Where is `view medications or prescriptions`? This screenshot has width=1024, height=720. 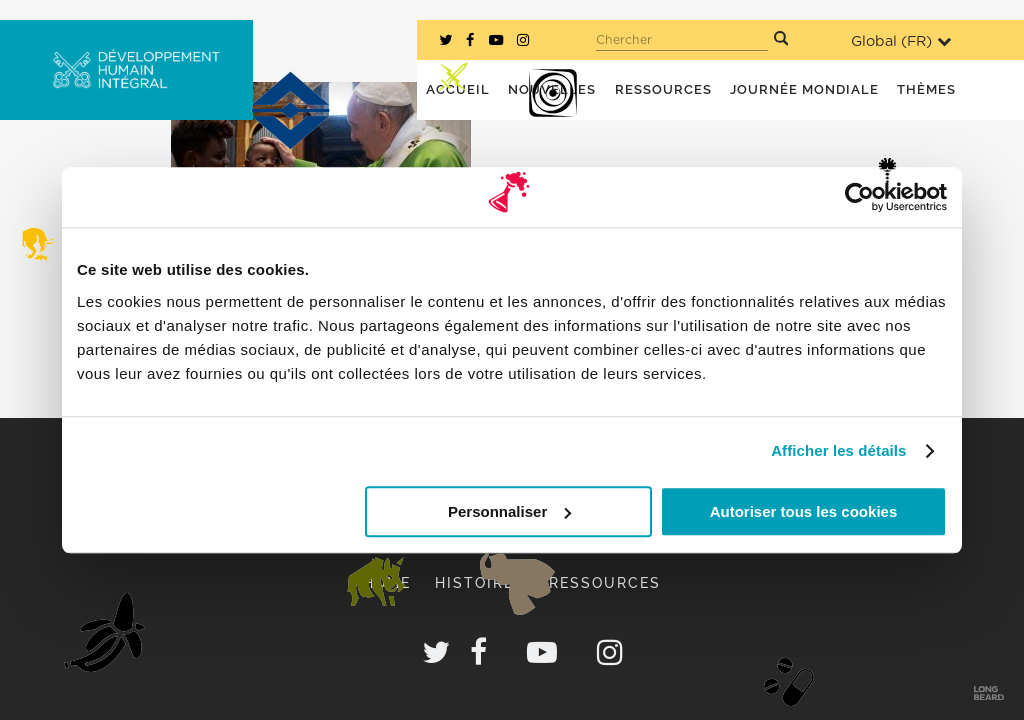
view medications or prescriptions is located at coordinates (789, 682).